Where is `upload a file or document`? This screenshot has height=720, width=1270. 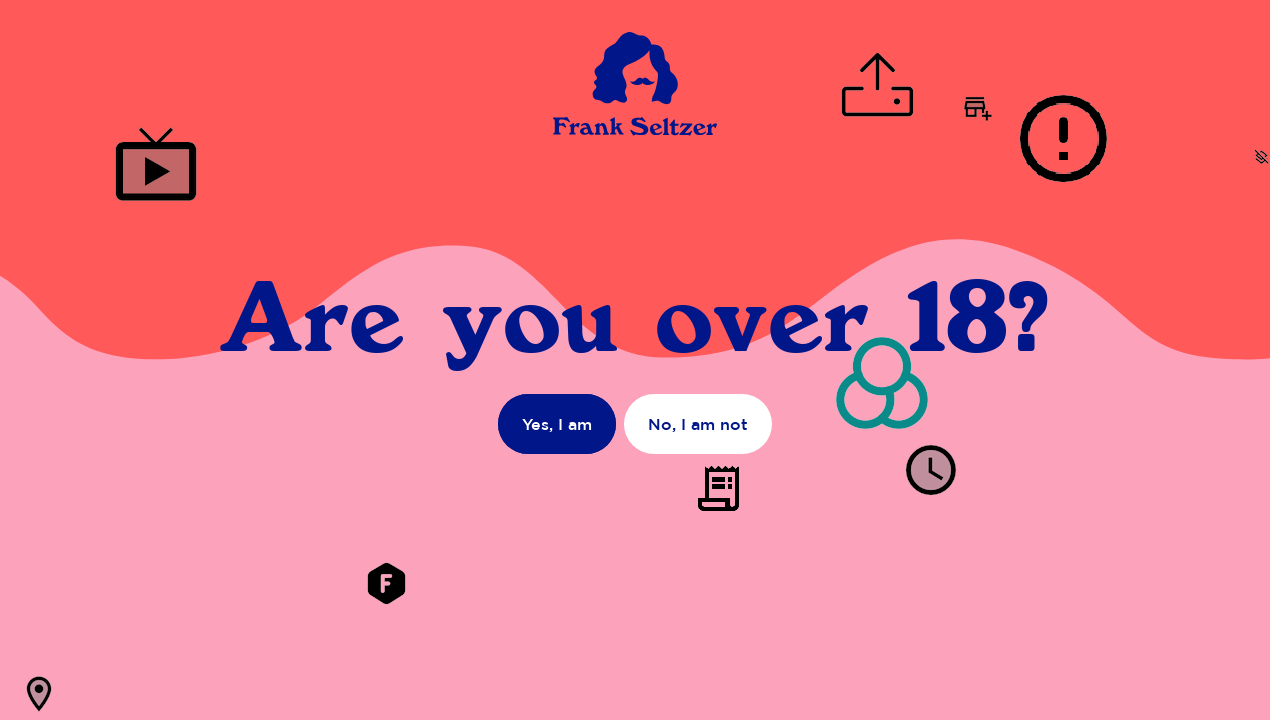
upload a file or document is located at coordinates (877, 88).